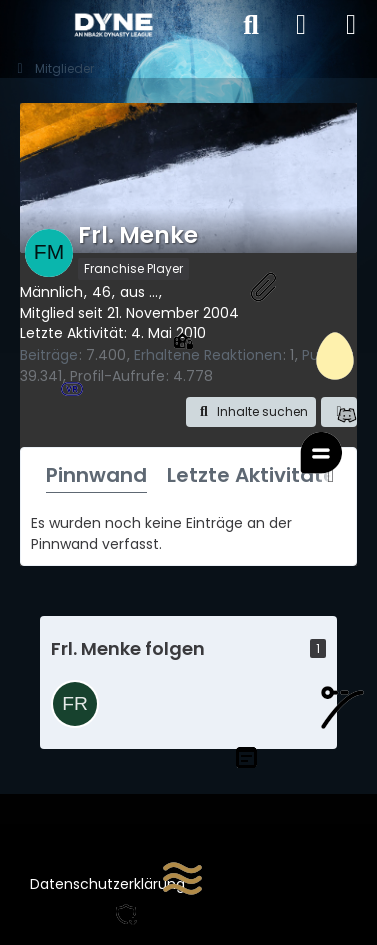 Image resolution: width=377 pixels, height=945 pixels. Describe the element at coordinates (342, 707) in the screenshot. I see `adjust animation easing curve control point` at that location.